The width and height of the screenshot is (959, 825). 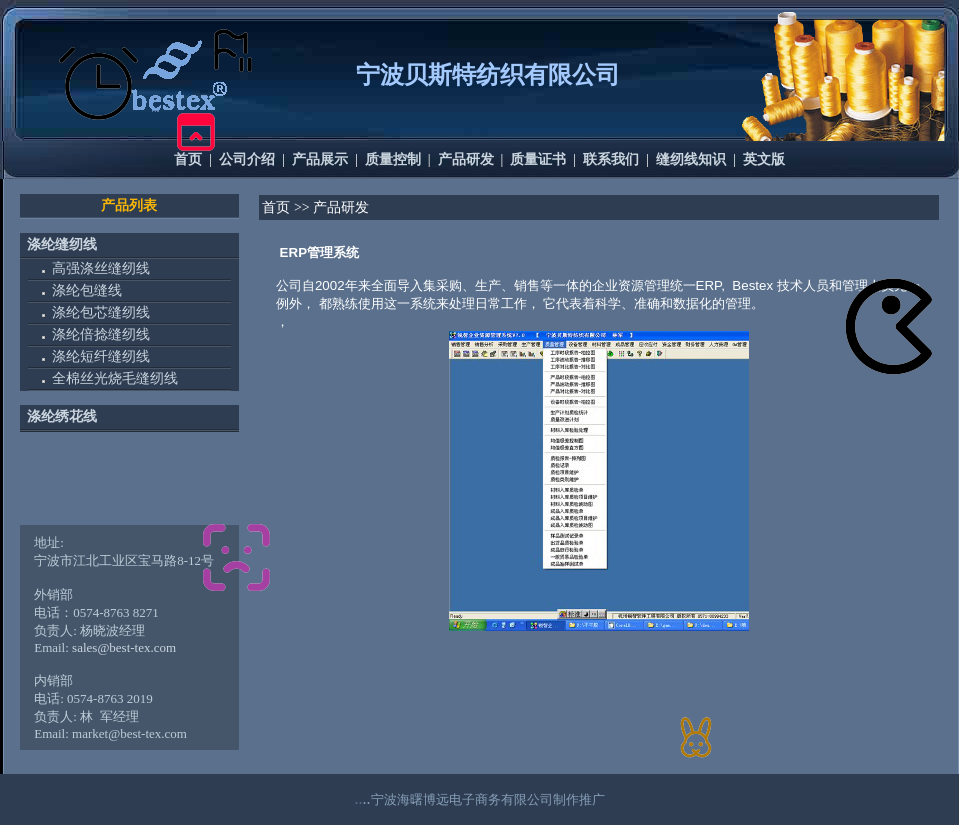 I want to click on pause a flagged item or task, so click(x=231, y=49).